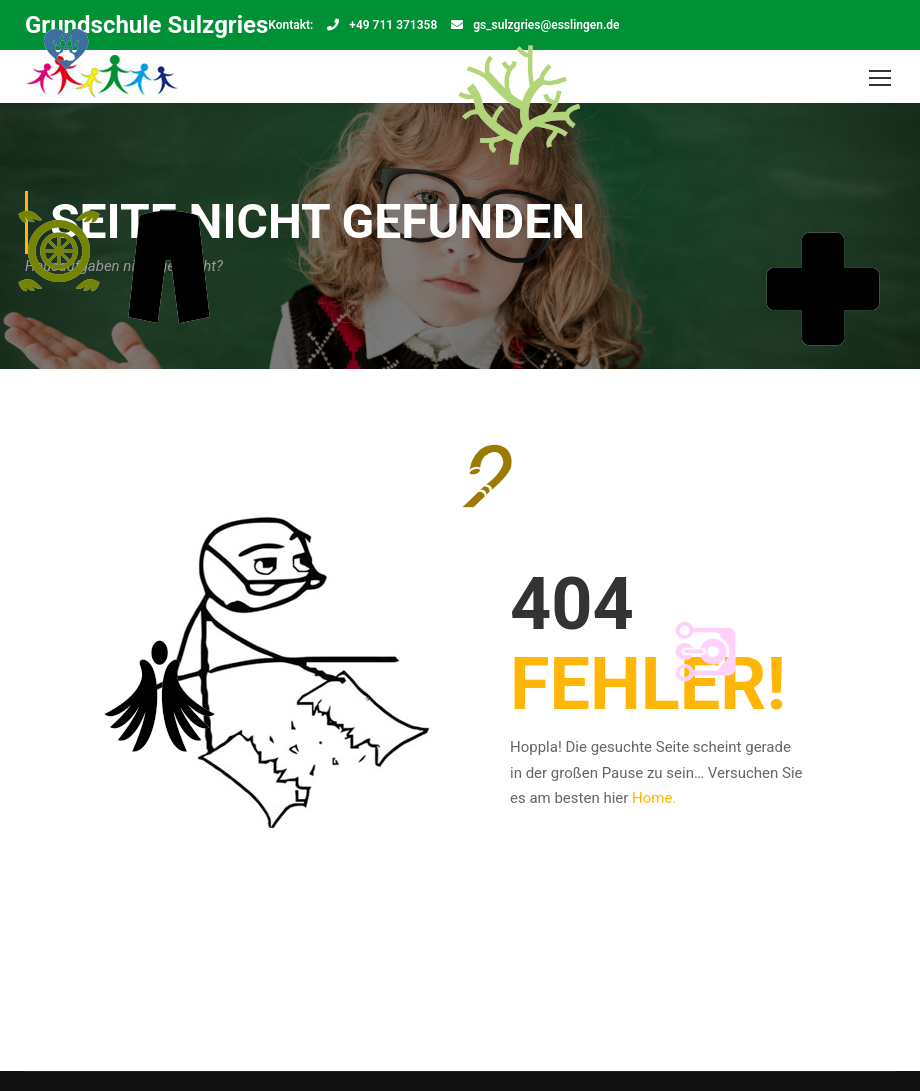 The height and width of the screenshot is (1091, 920). What do you see at coordinates (519, 105) in the screenshot?
I see `access coral reef or marine life content` at bounding box center [519, 105].